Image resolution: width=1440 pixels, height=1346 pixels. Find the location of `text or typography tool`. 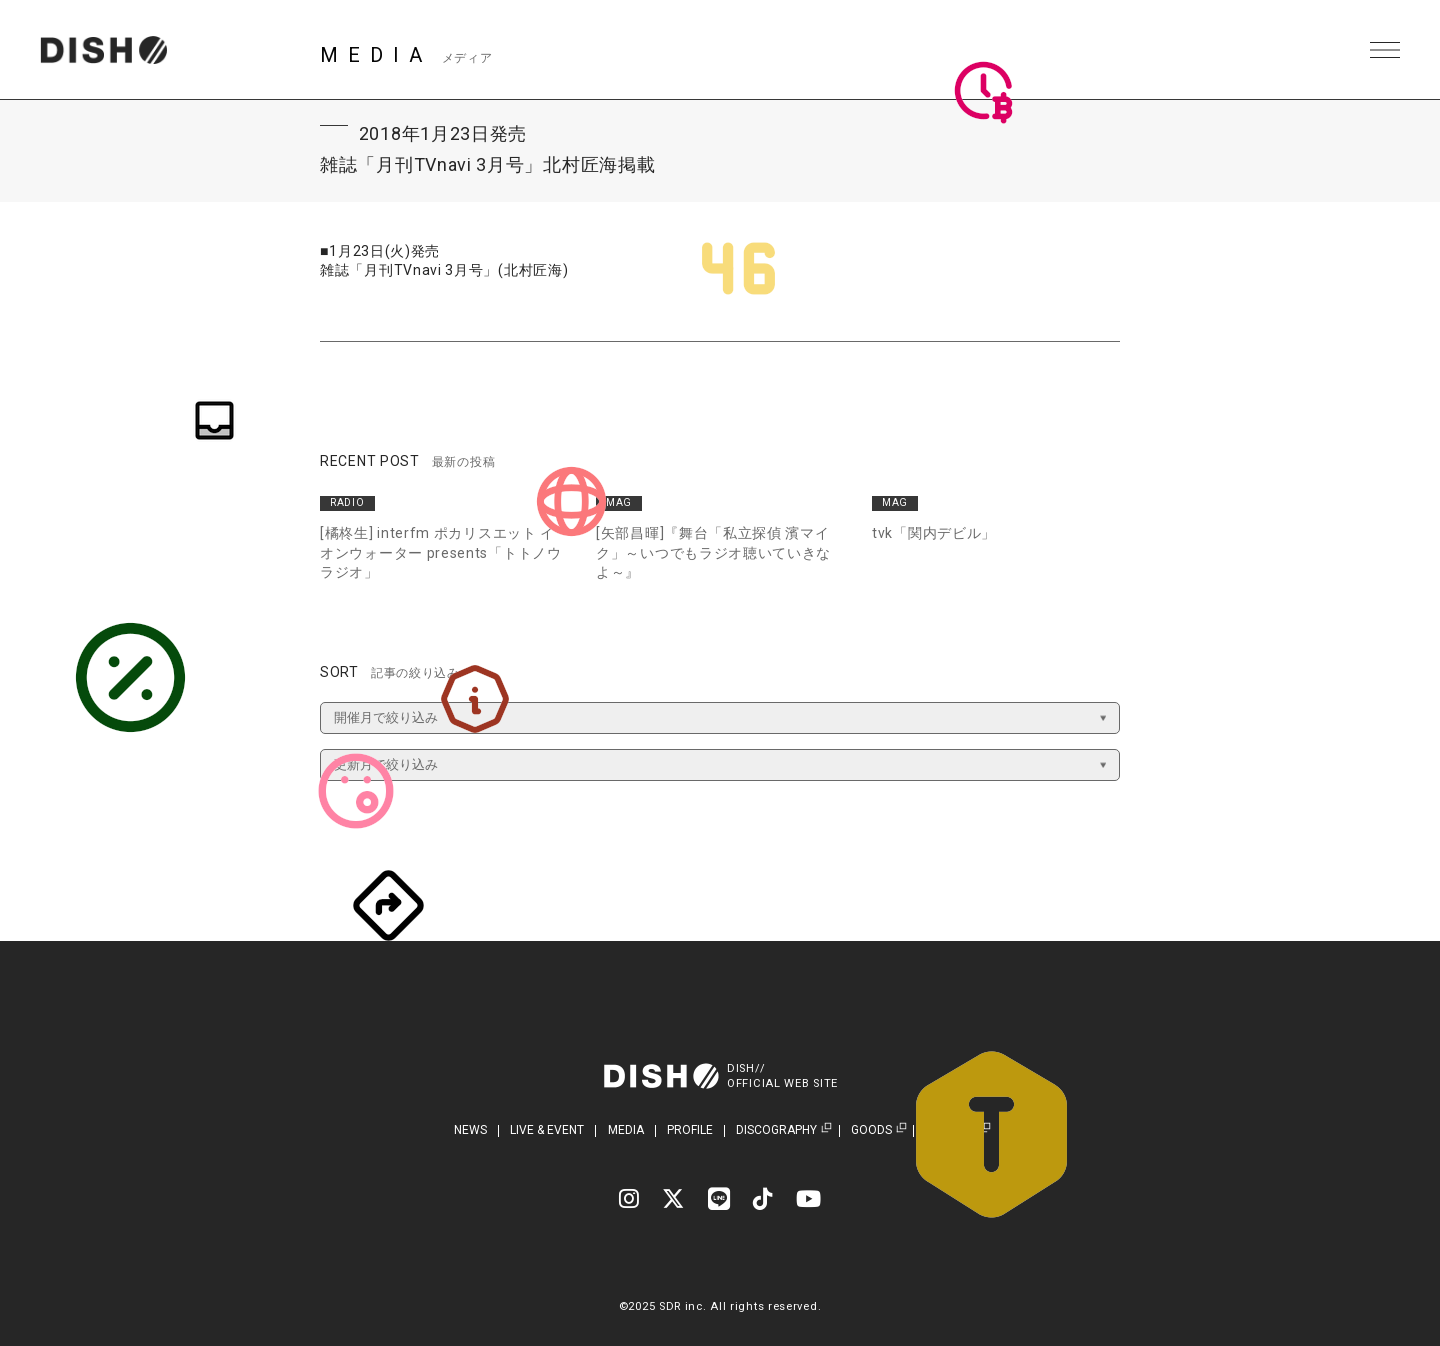

text or typography tool is located at coordinates (991, 1134).